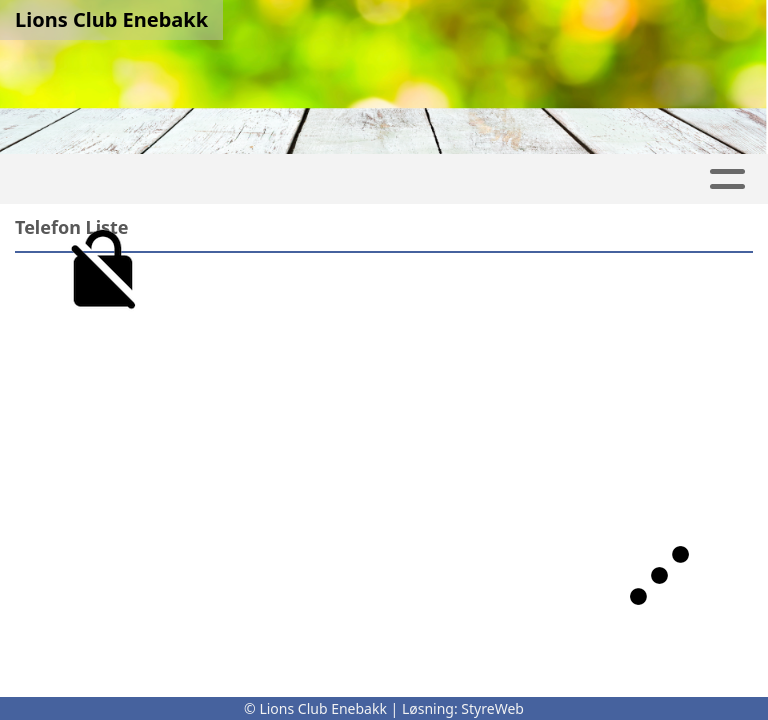 The image size is (768, 720). What do you see at coordinates (103, 270) in the screenshot?
I see `indicates an unsecured or unencrypted connection` at bounding box center [103, 270].